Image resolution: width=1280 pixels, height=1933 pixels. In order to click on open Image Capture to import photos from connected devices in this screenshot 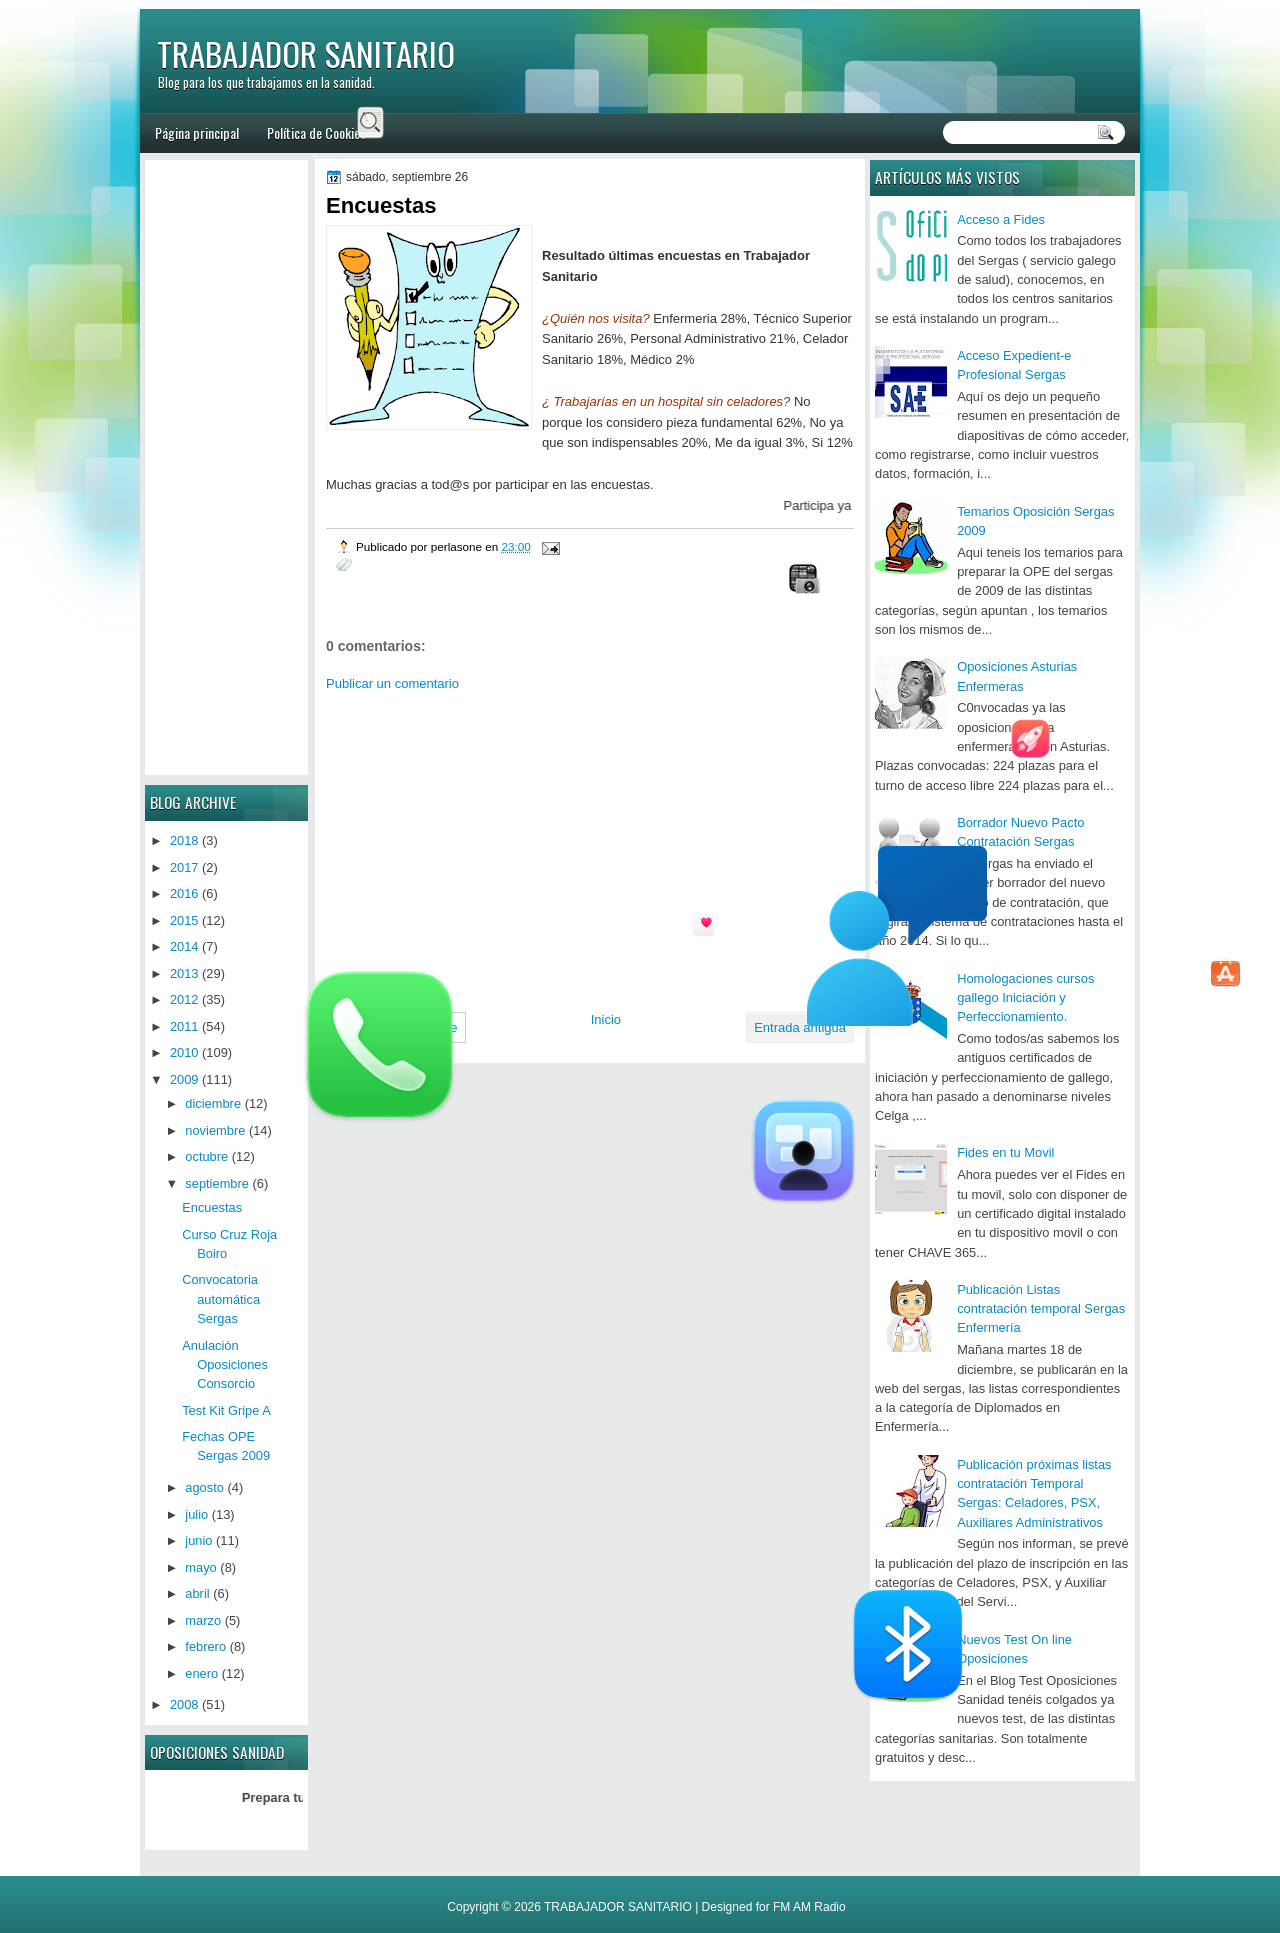, I will do `click(803, 578)`.